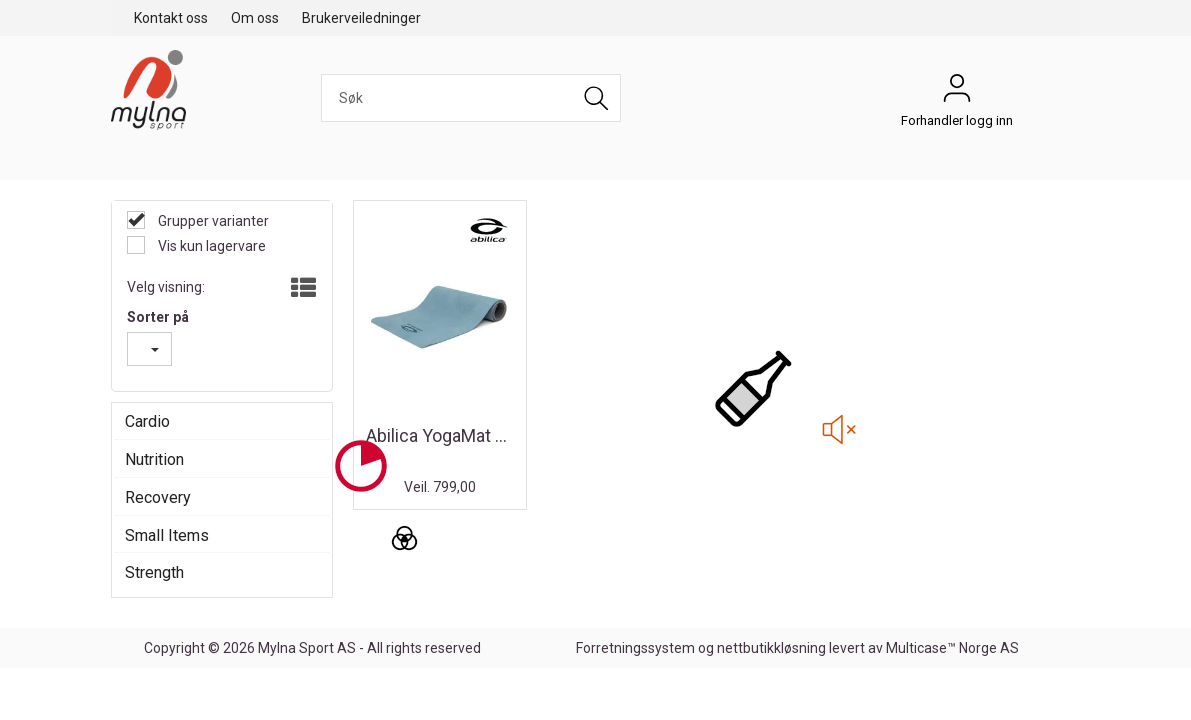 This screenshot has width=1191, height=720. What do you see at coordinates (752, 390) in the screenshot?
I see `browse alcoholic beverage options` at bounding box center [752, 390].